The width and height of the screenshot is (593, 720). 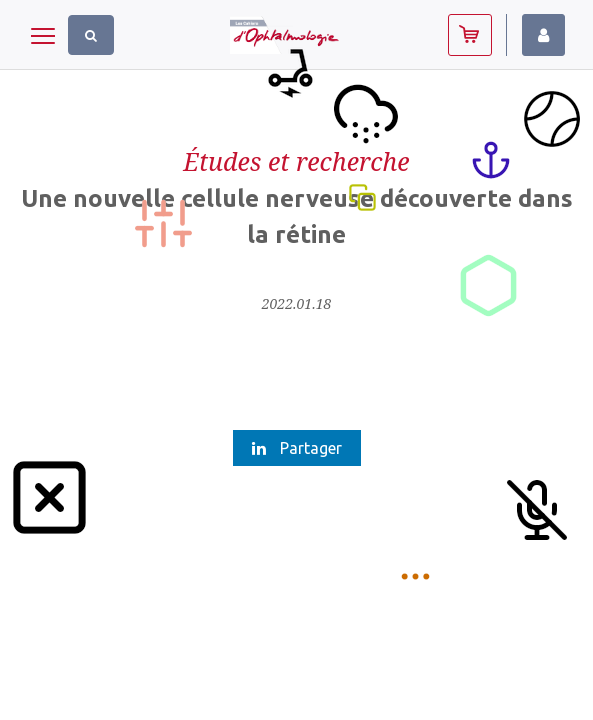 What do you see at coordinates (488, 285) in the screenshot?
I see `indicates a modular or honeycomb-style layout option` at bounding box center [488, 285].